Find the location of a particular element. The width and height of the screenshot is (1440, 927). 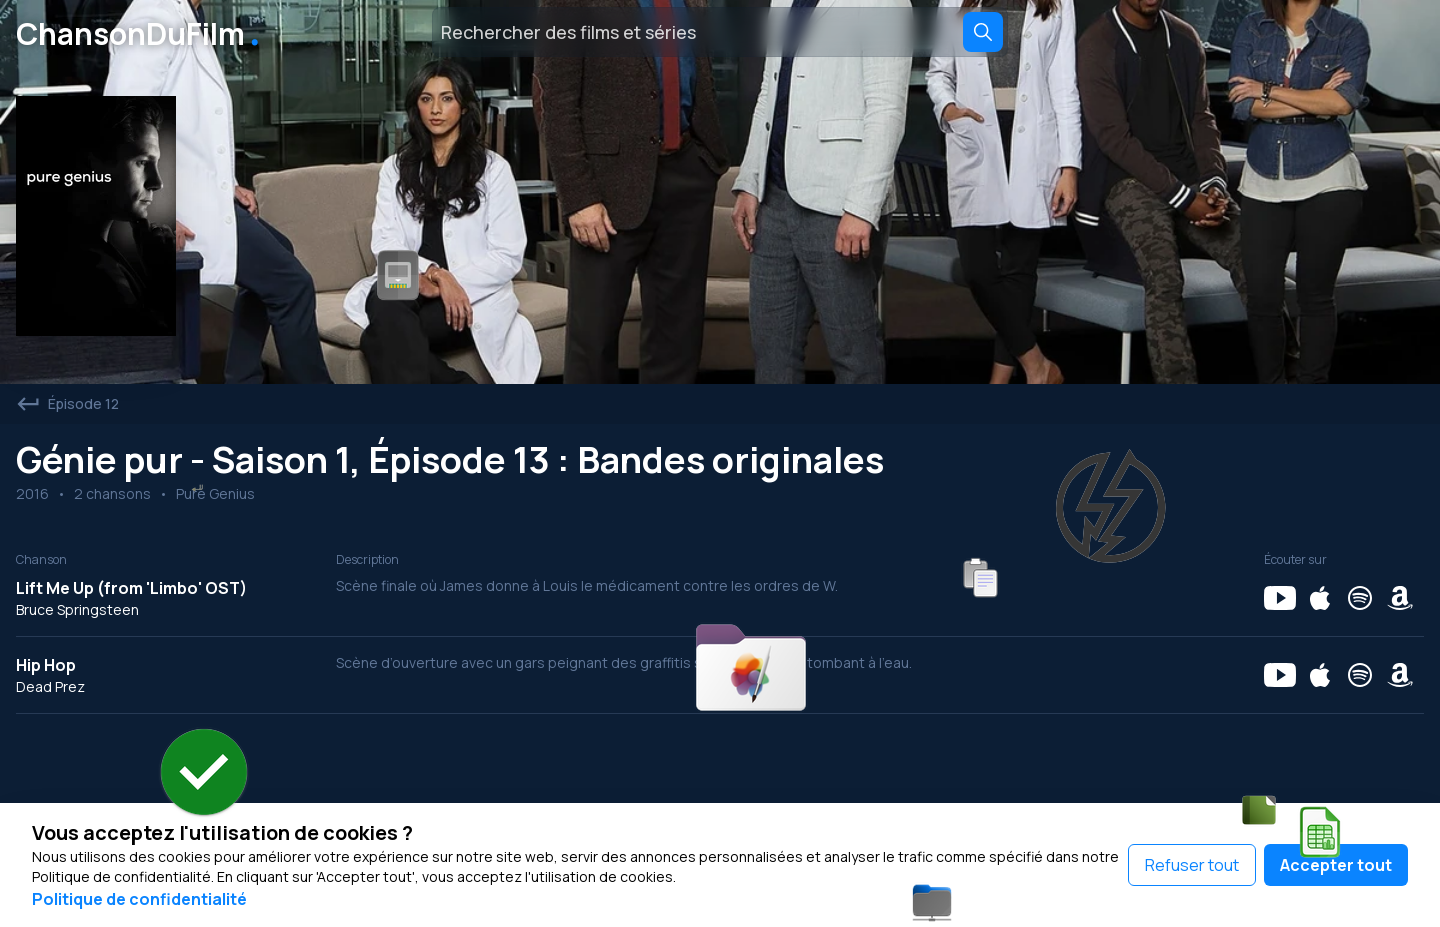

sega genesis 32x rom file is located at coordinates (398, 275).